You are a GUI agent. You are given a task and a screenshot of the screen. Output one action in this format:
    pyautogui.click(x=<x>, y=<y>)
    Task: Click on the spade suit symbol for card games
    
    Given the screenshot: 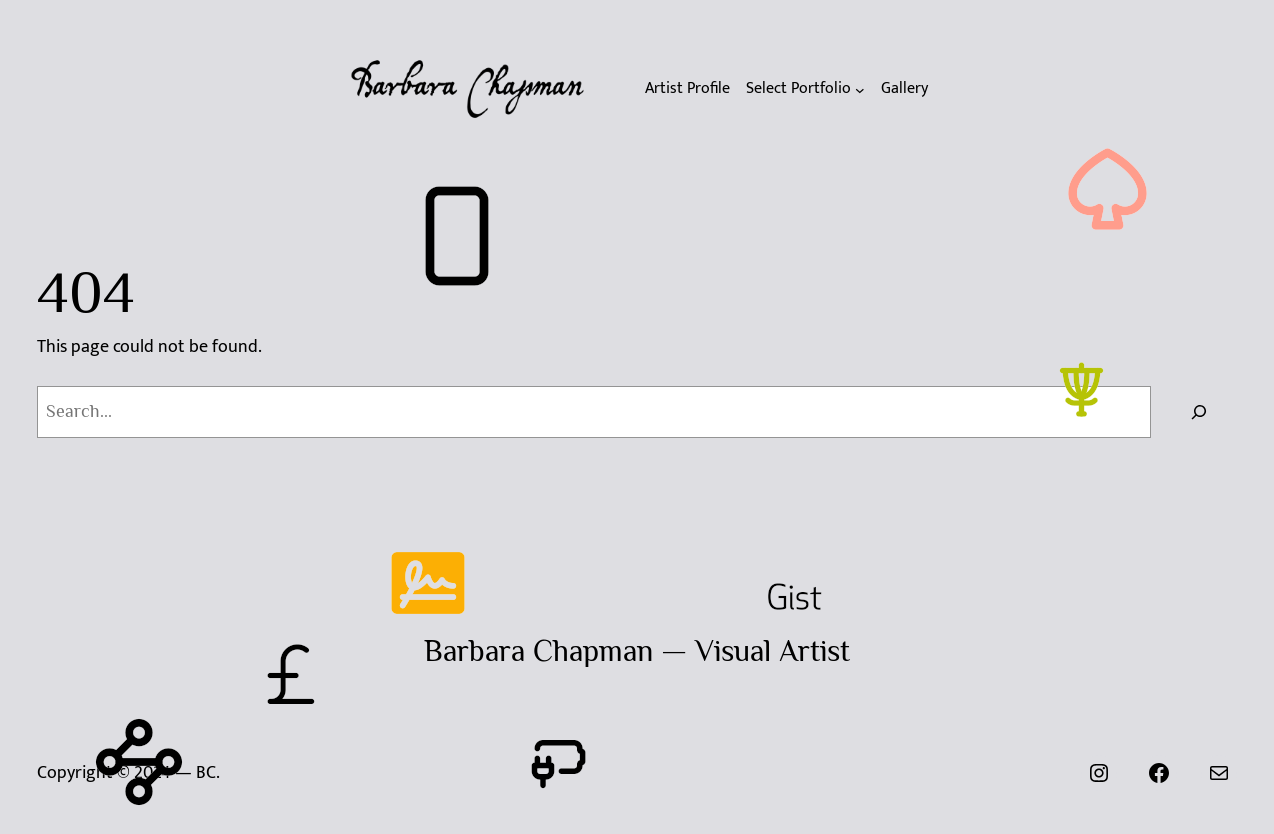 What is the action you would take?
    pyautogui.click(x=1107, y=190)
    